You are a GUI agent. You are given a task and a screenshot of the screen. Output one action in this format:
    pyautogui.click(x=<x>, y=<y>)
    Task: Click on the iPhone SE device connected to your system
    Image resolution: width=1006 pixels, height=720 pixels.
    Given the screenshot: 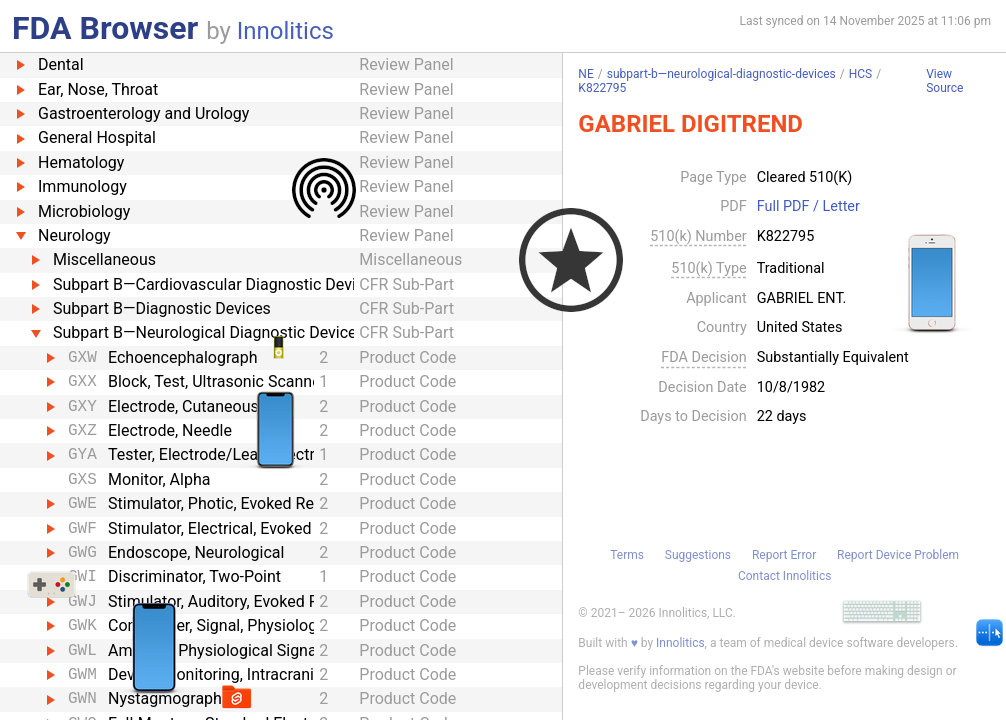 What is the action you would take?
    pyautogui.click(x=932, y=284)
    